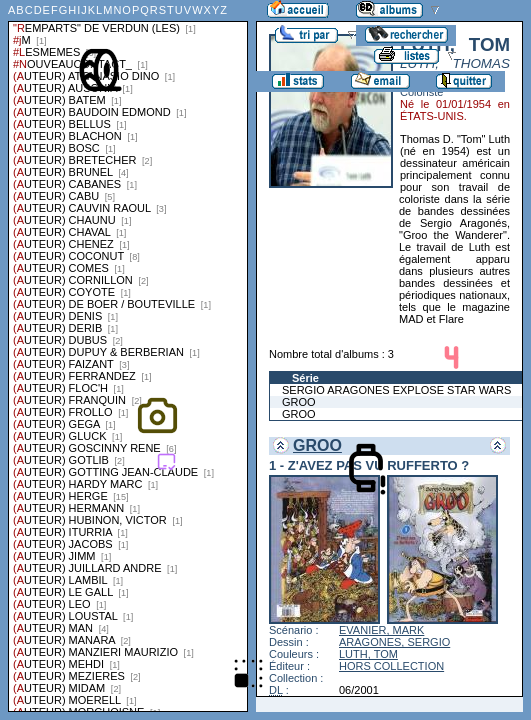 This screenshot has height=720, width=531. I want to click on align content to bottom-left corner, so click(248, 673).